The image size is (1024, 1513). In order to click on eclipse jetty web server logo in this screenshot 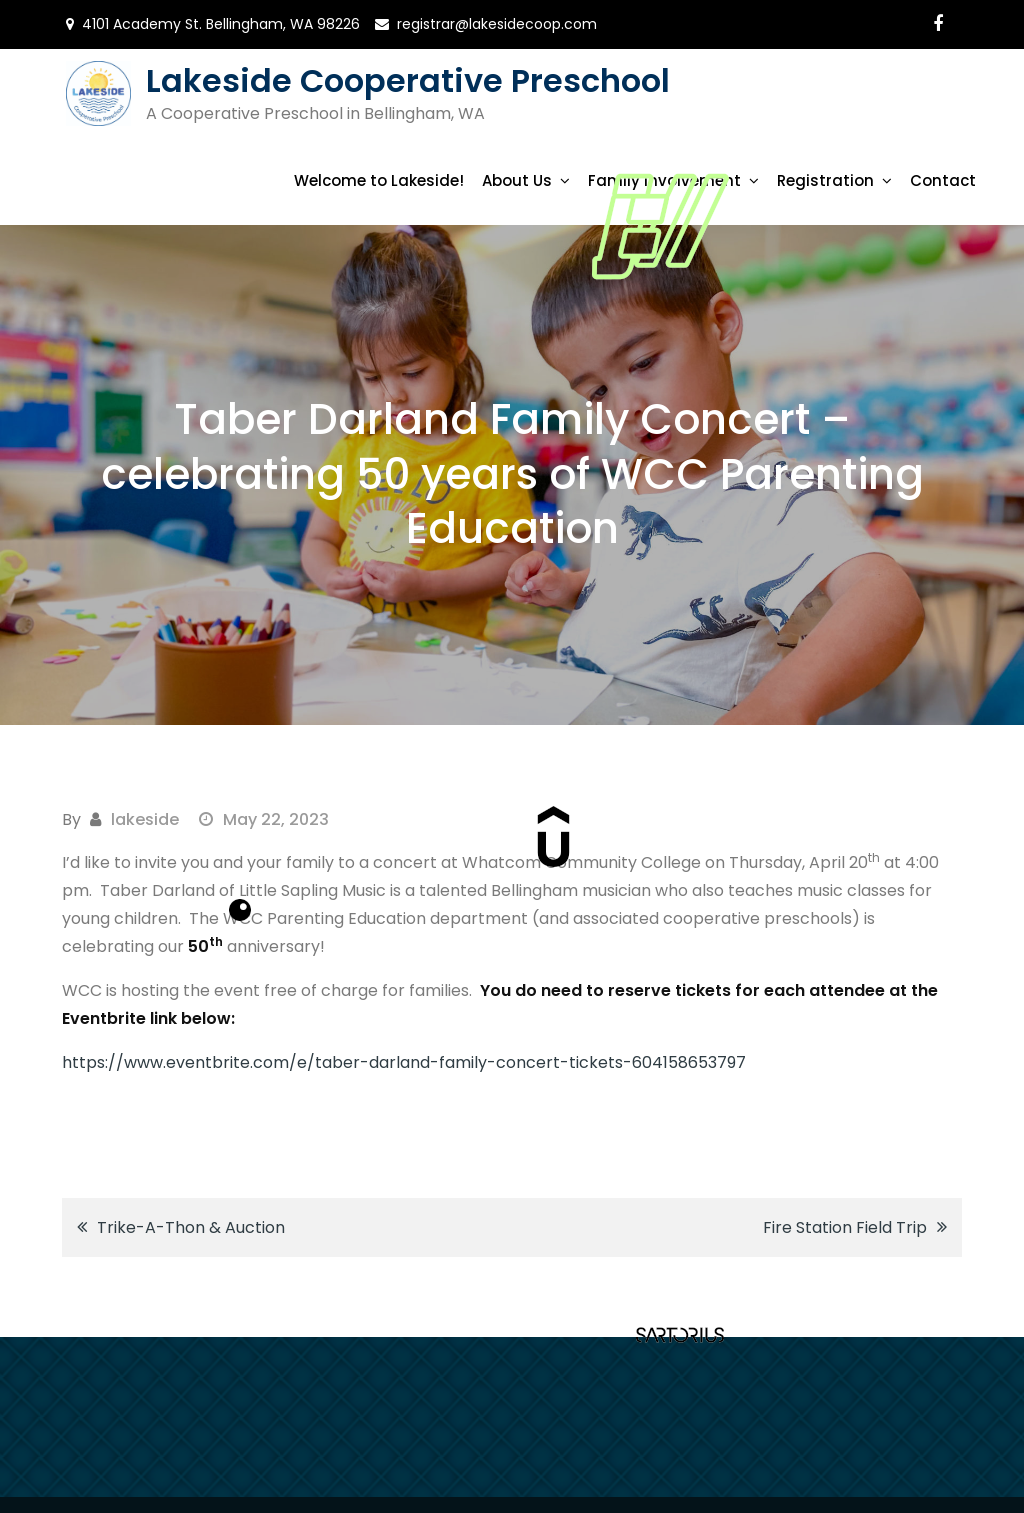, I will do `click(660, 226)`.